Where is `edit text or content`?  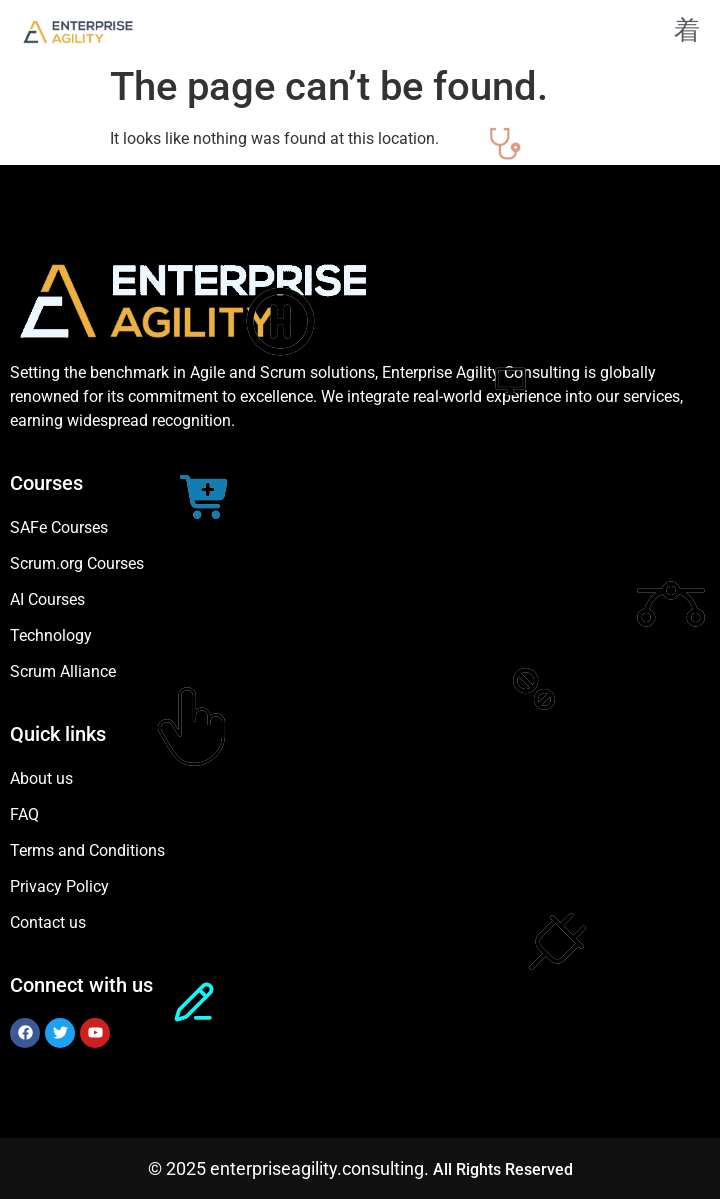
edit text or content is located at coordinates (194, 1002).